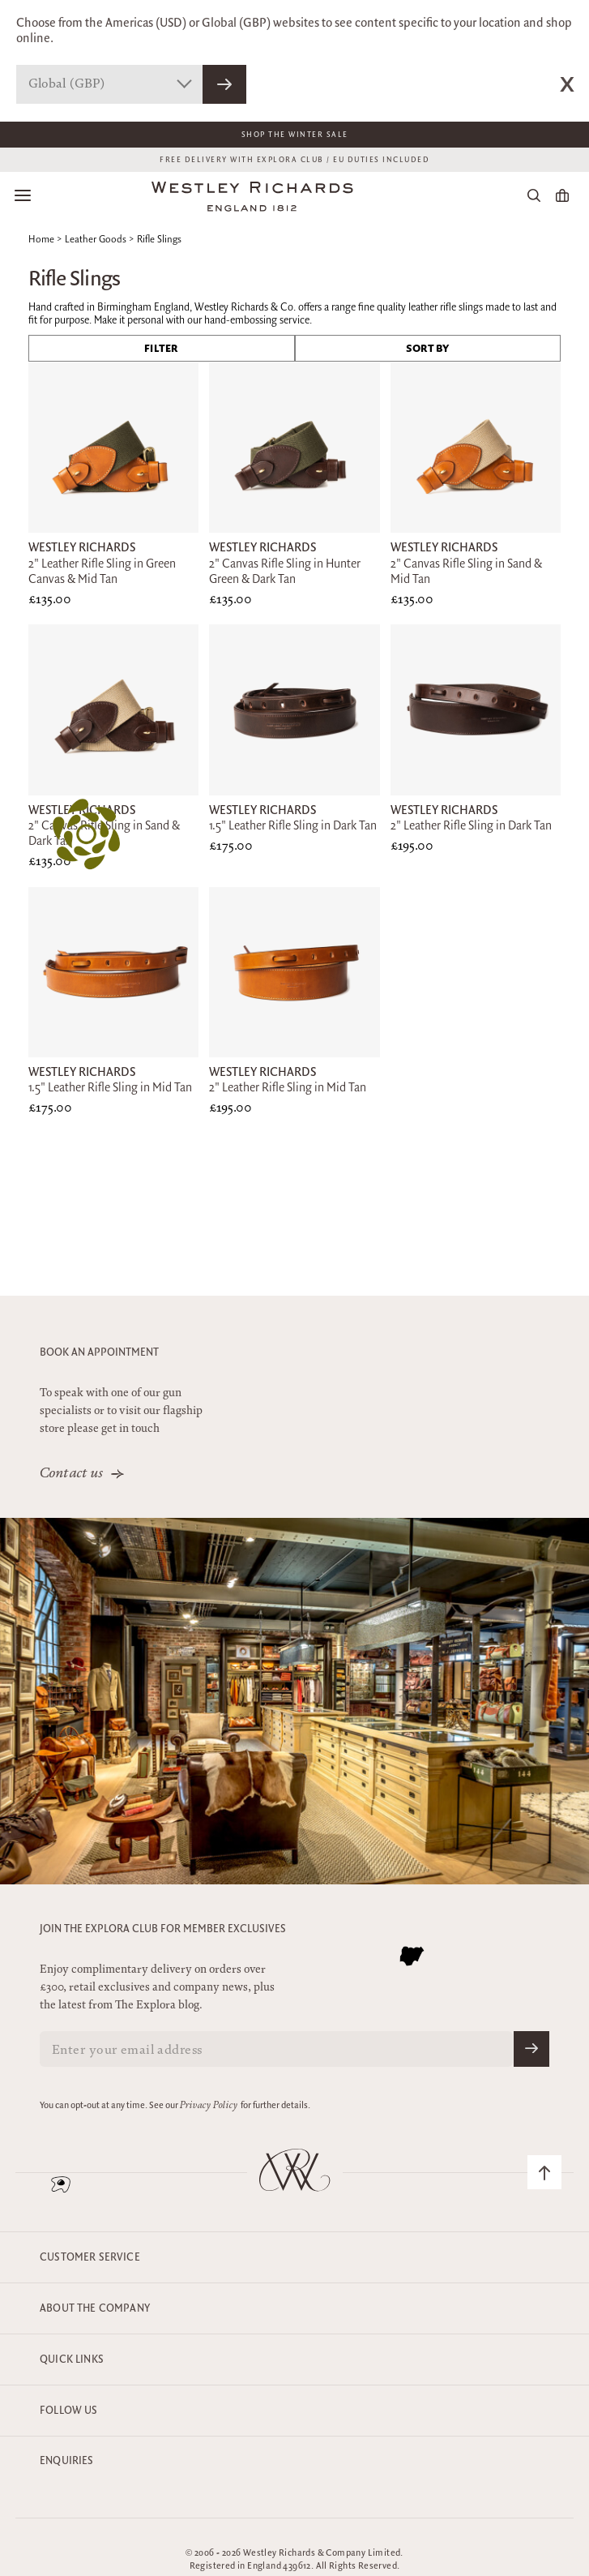  Describe the element at coordinates (86, 834) in the screenshot. I see `indicates an oil or petroleum resource in a game` at that location.